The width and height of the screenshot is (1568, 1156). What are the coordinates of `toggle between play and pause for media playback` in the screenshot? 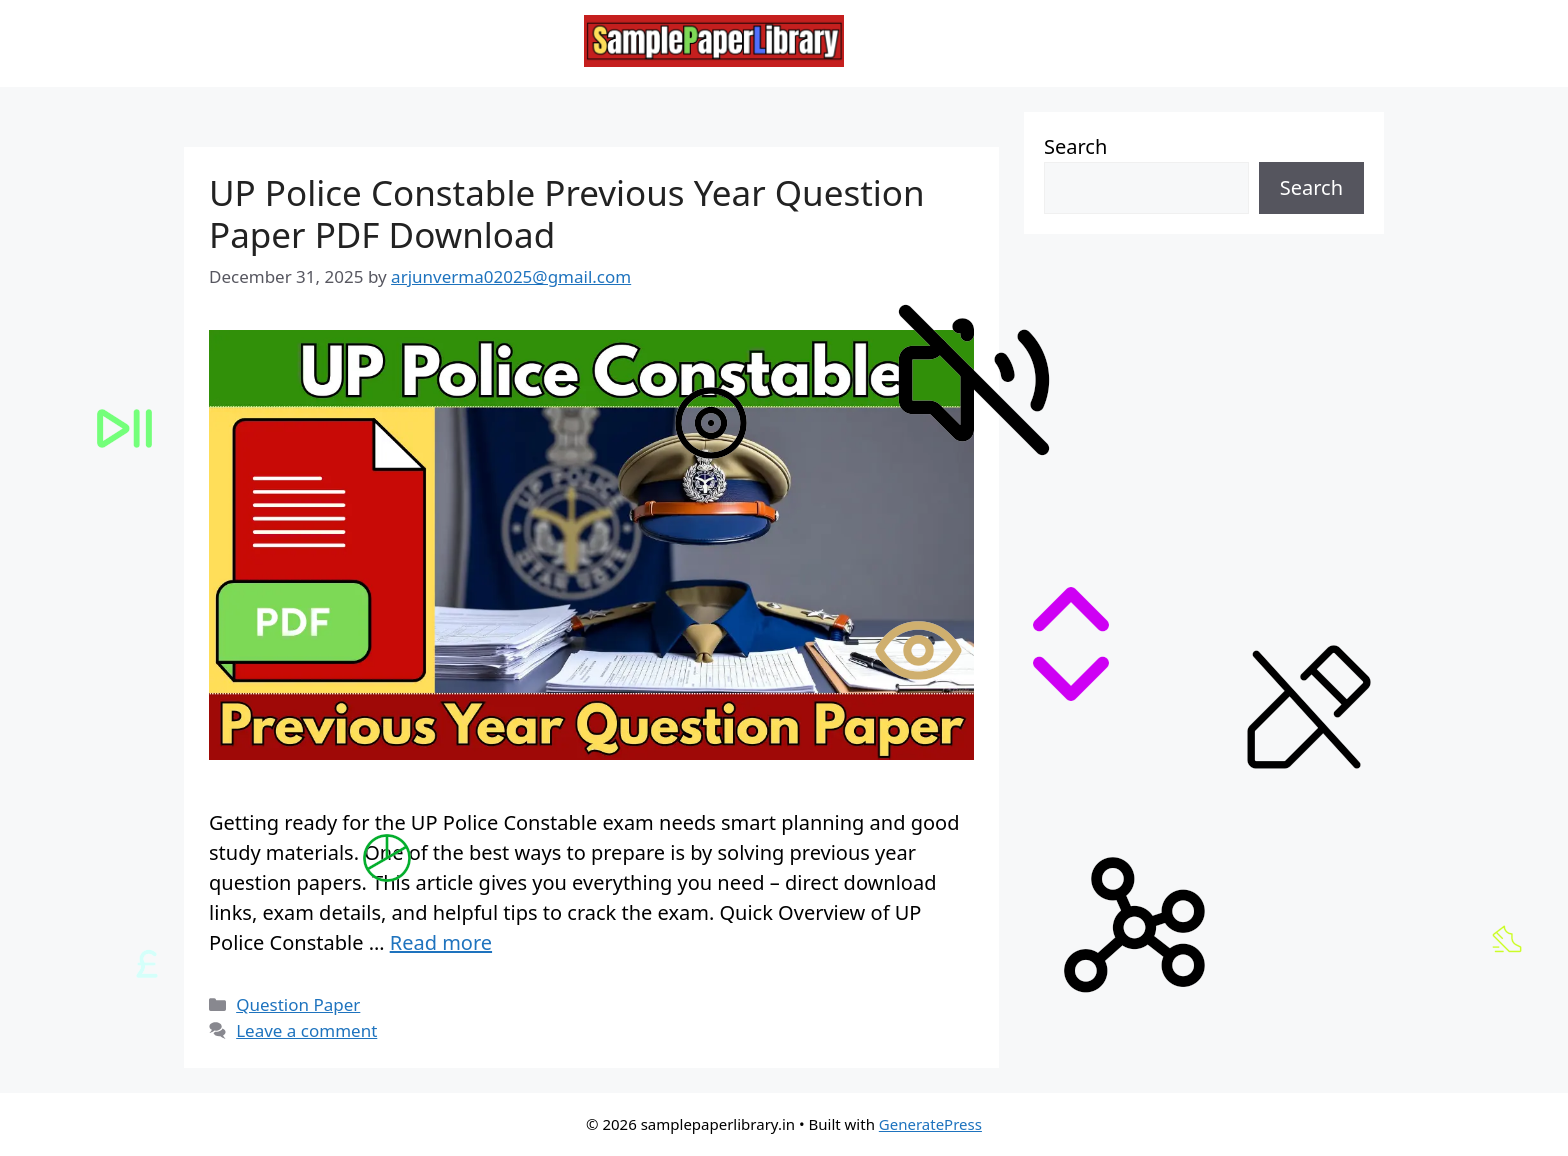 It's located at (124, 428).